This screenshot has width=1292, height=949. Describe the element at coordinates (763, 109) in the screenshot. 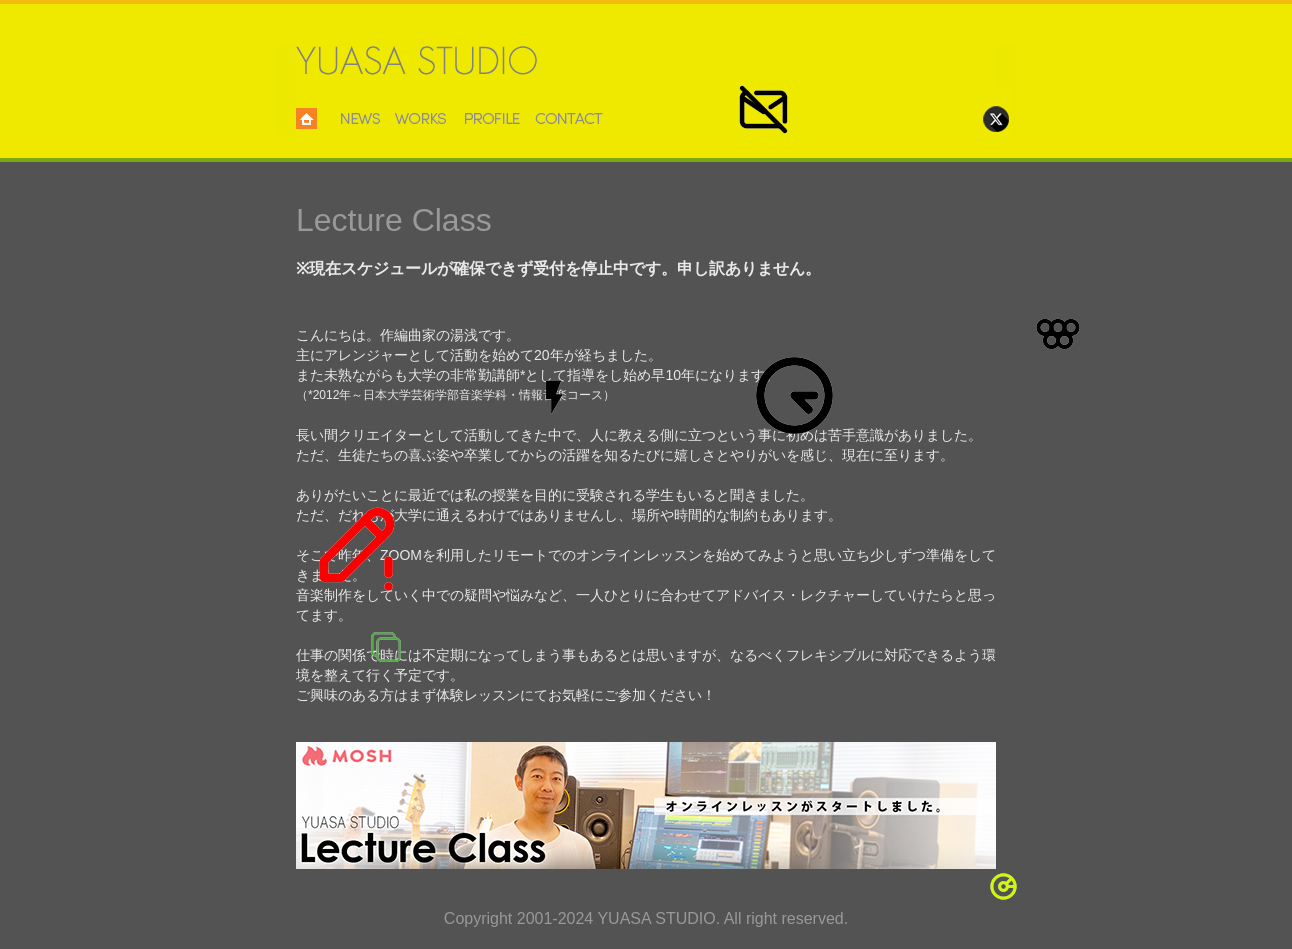

I see `email notifications disabled` at that location.